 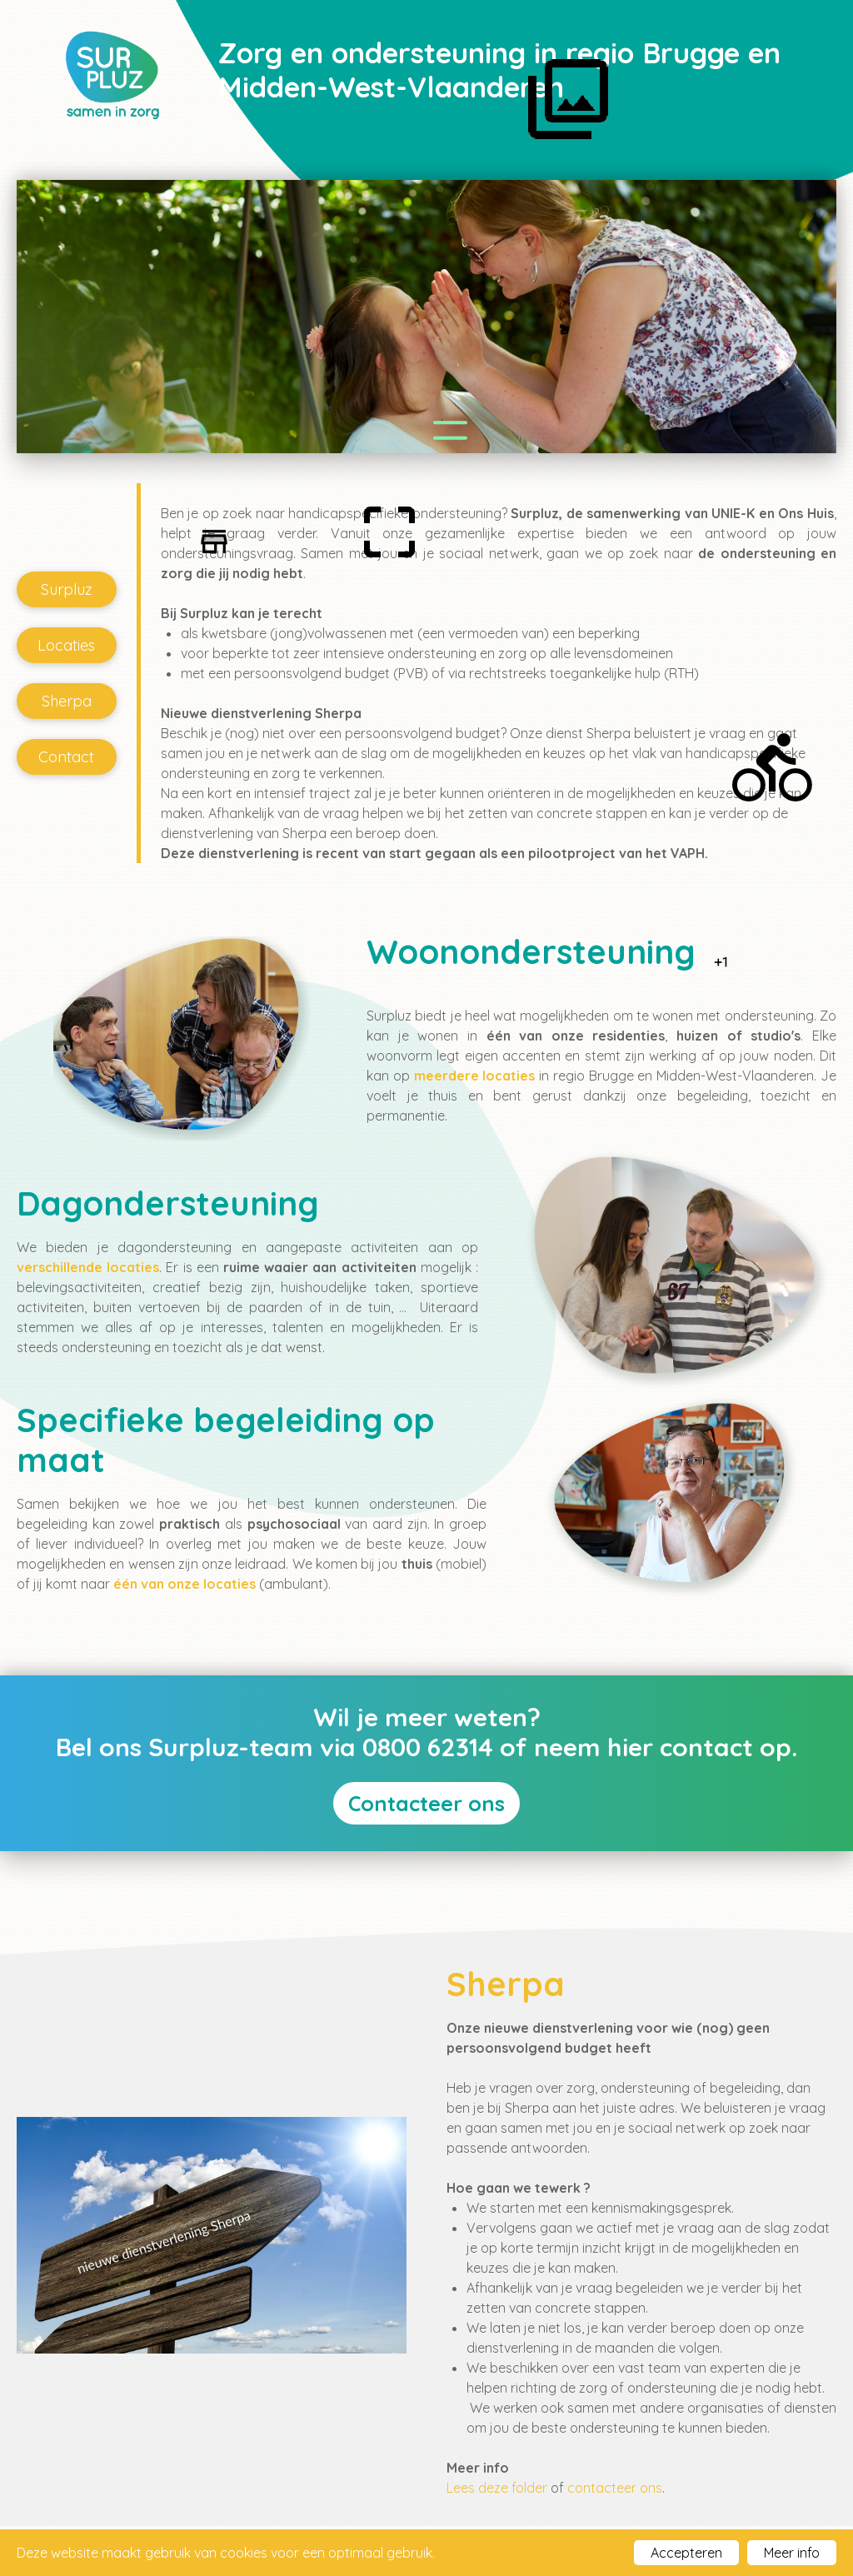 What do you see at coordinates (721, 962) in the screenshot?
I see `increase exposure by one stop` at bounding box center [721, 962].